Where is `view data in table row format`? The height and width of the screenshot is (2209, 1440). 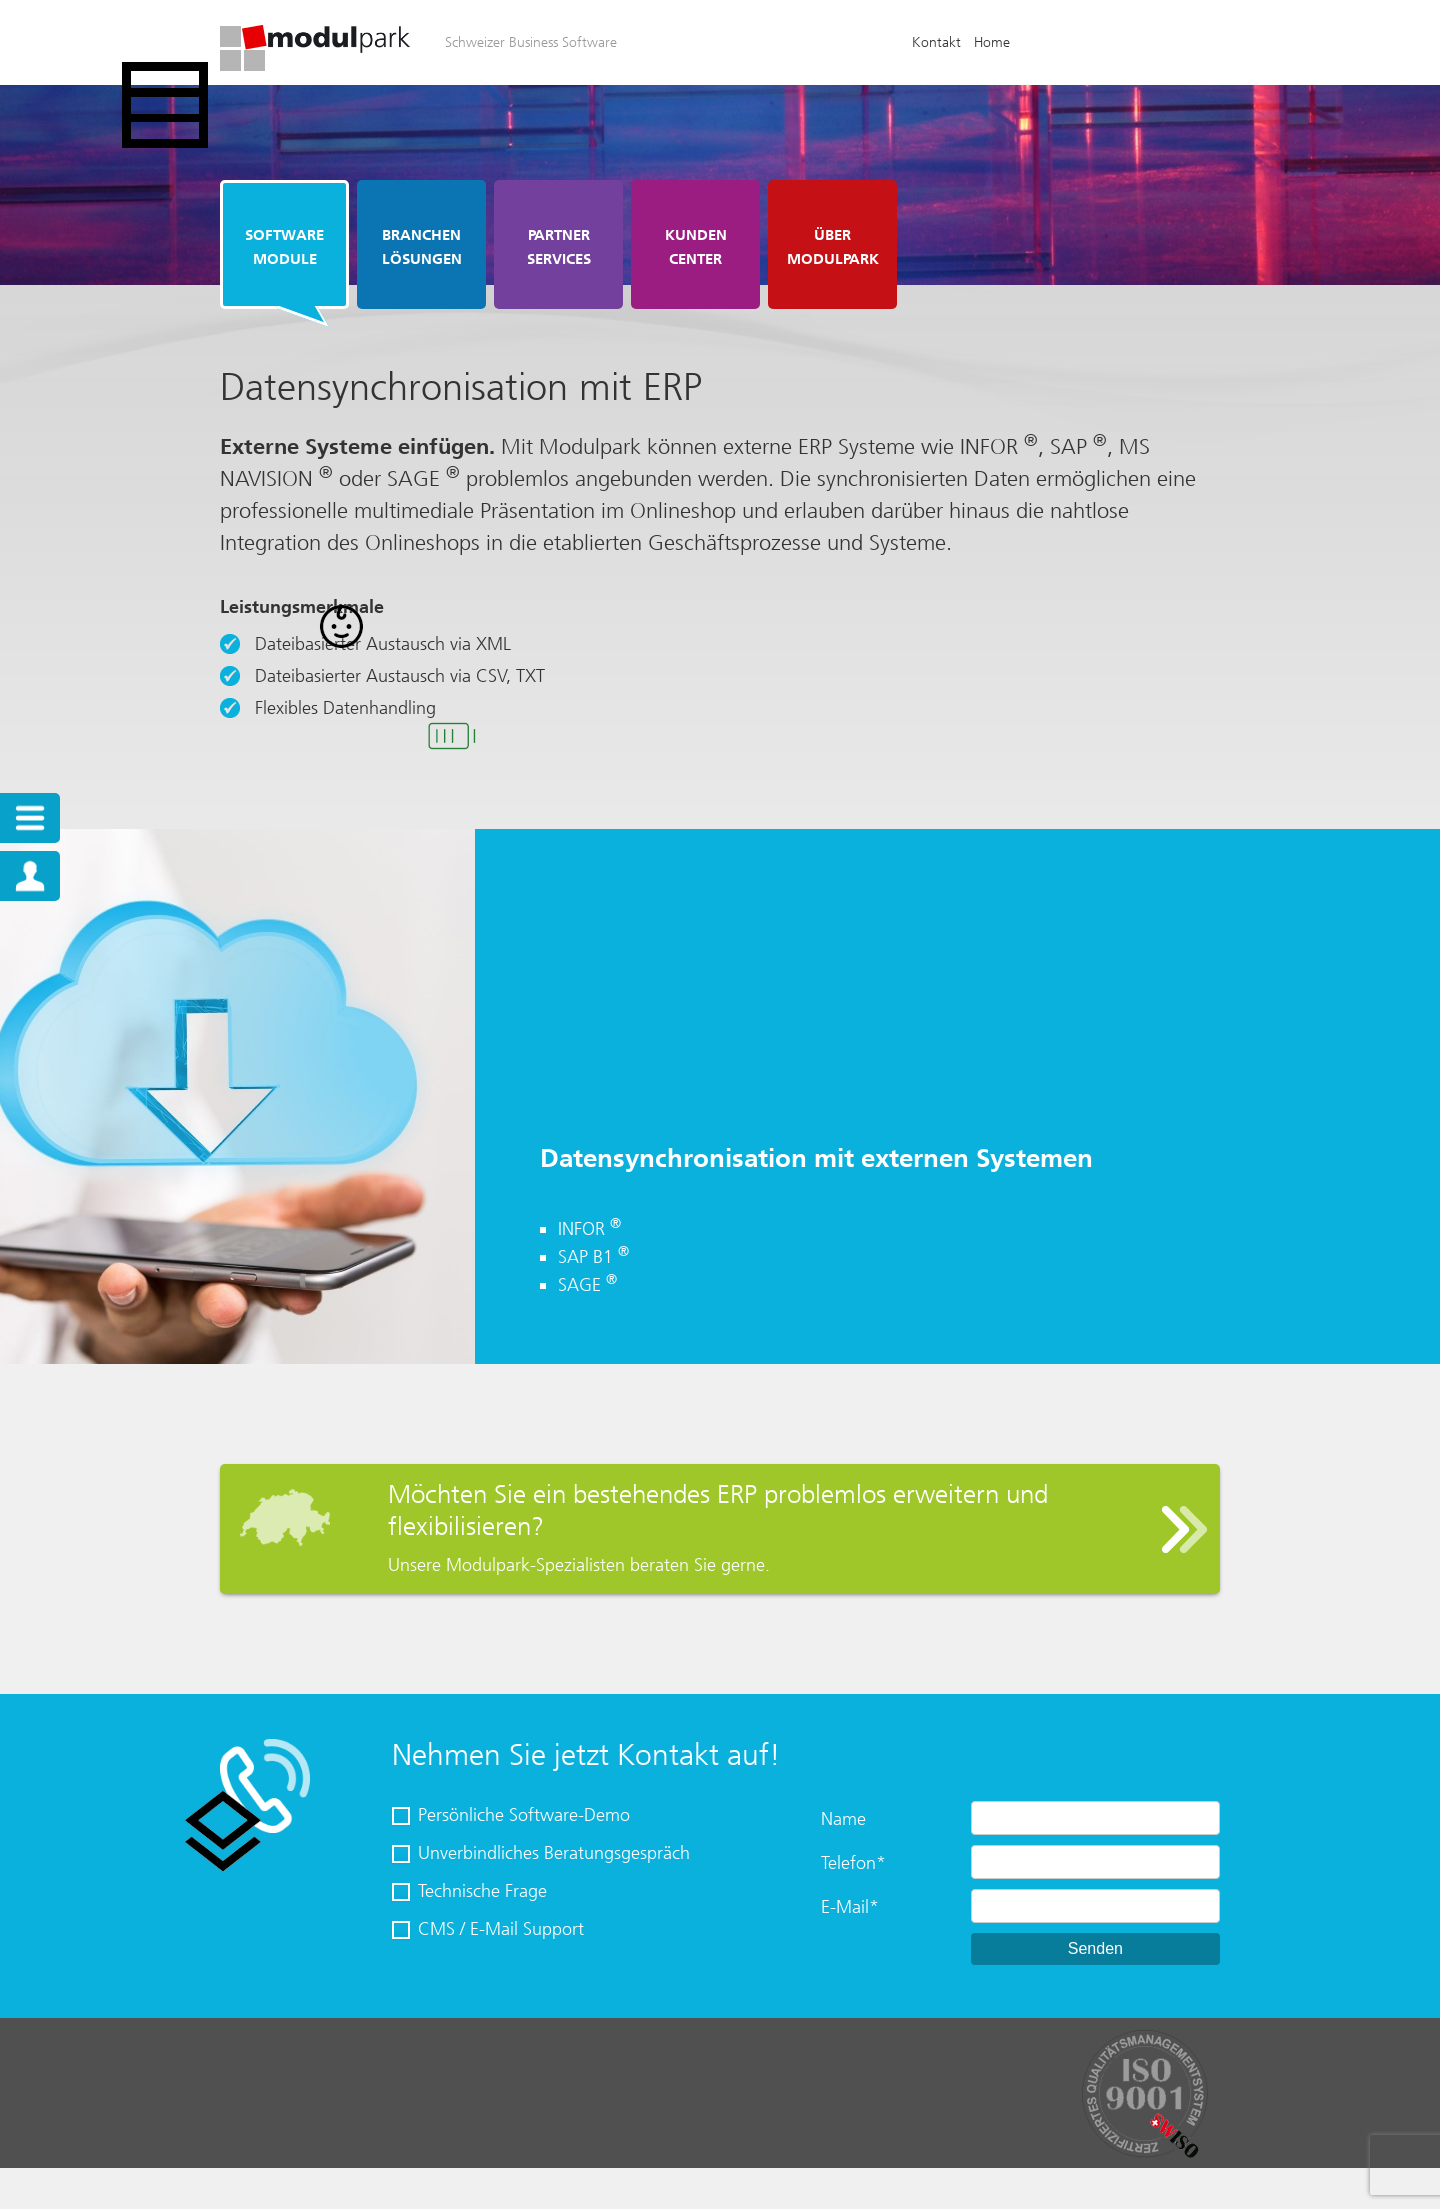 view data in table row format is located at coordinates (165, 105).